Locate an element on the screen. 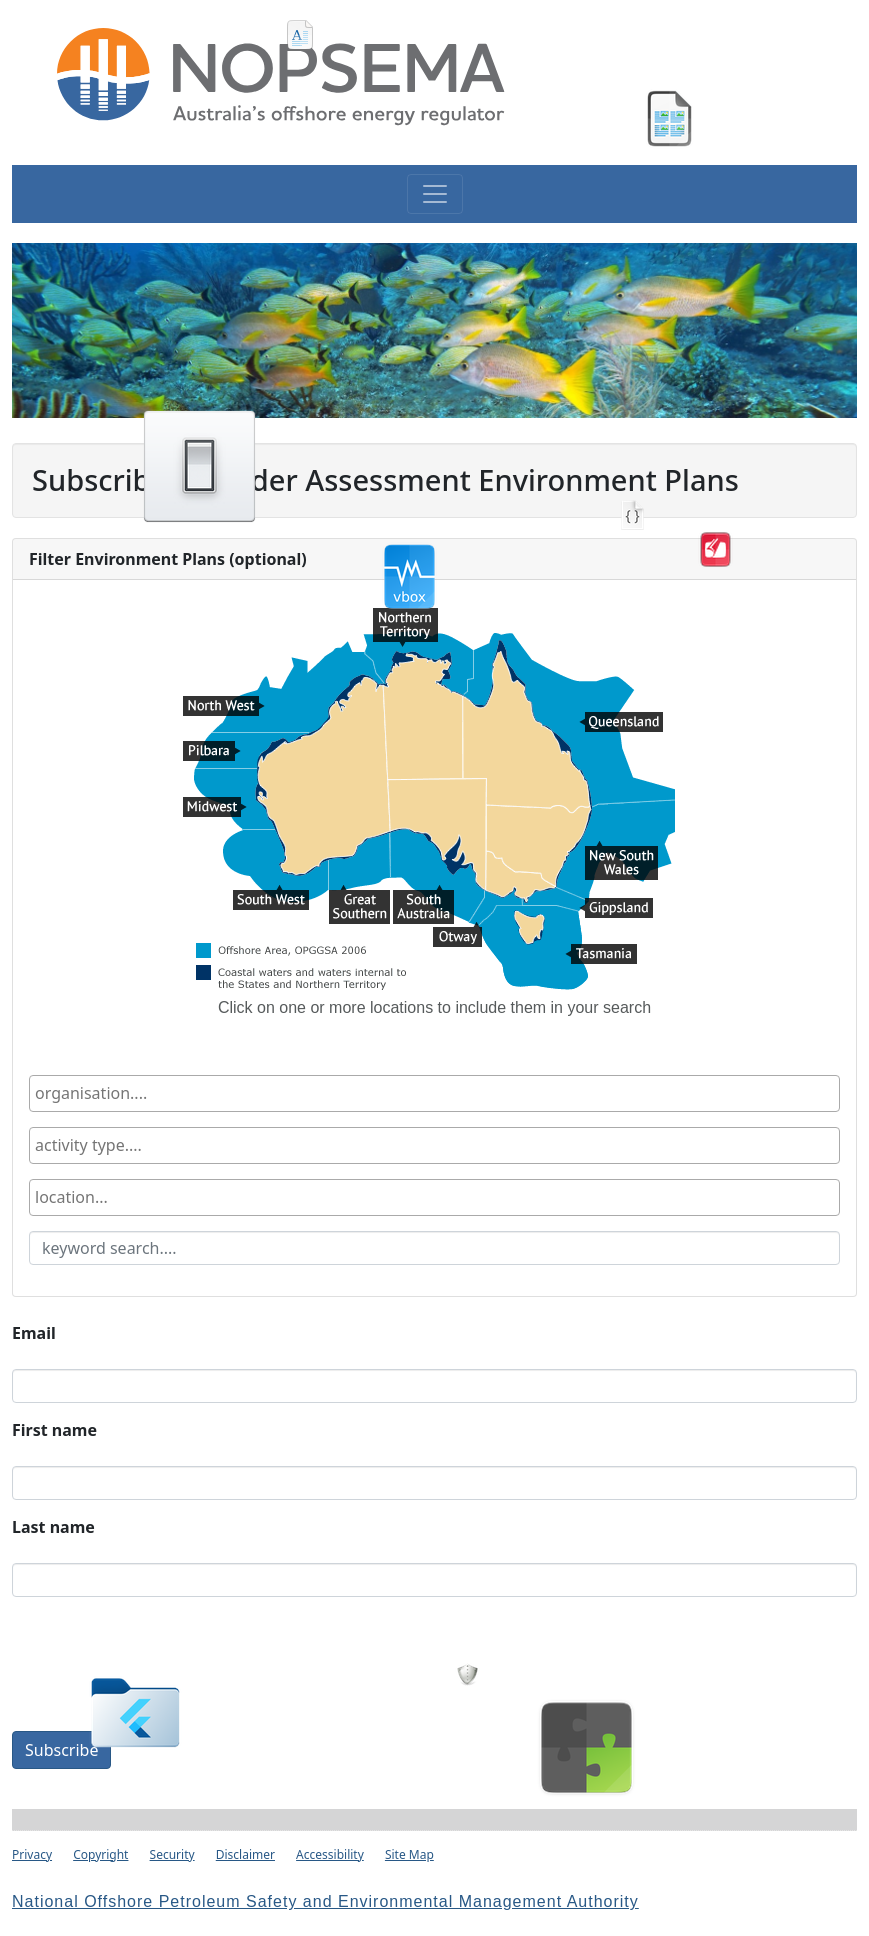  open extension manager app is located at coordinates (586, 1747).